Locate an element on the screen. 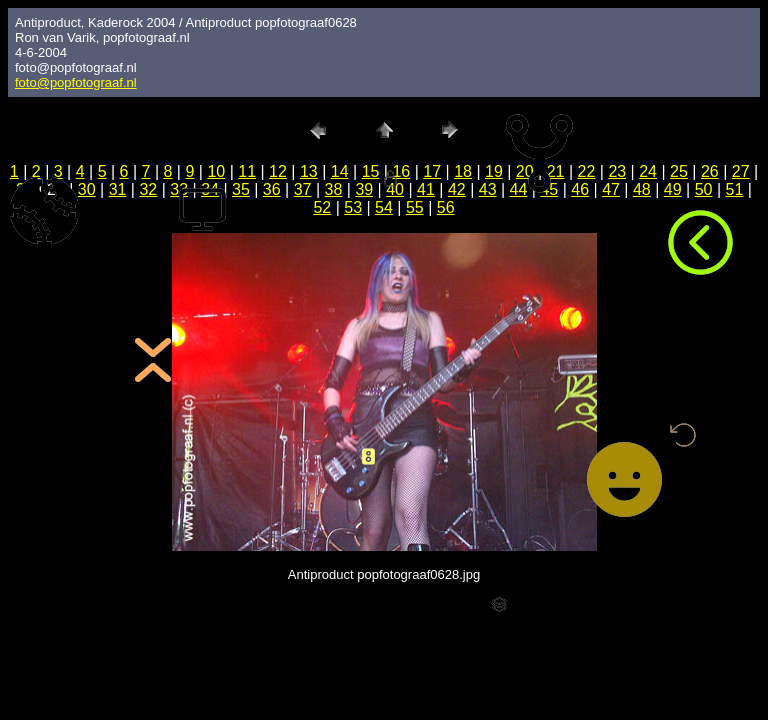 This screenshot has width=768, height=720. switch to desktop display mode is located at coordinates (202, 209).